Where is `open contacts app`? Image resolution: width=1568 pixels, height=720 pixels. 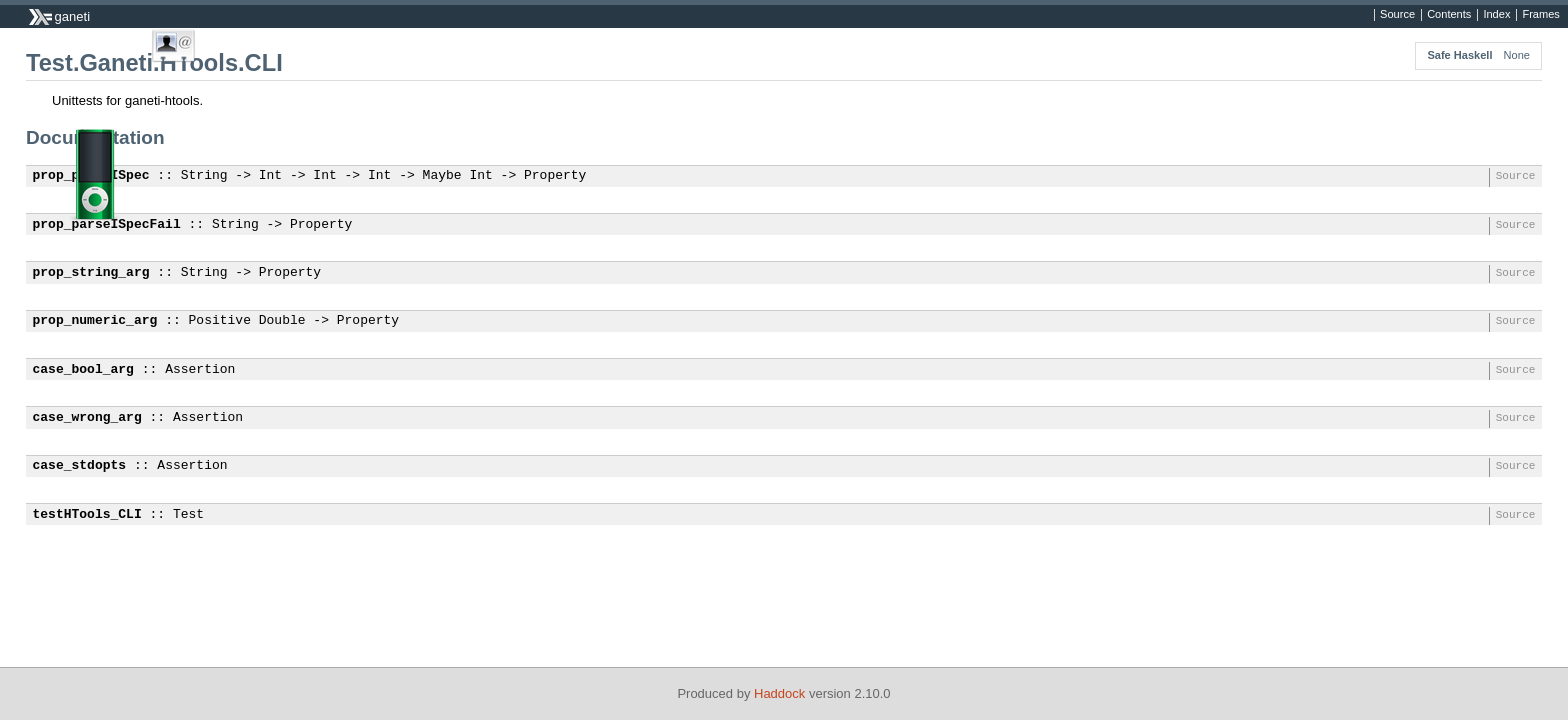
open contacts app is located at coordinates (173, 45).